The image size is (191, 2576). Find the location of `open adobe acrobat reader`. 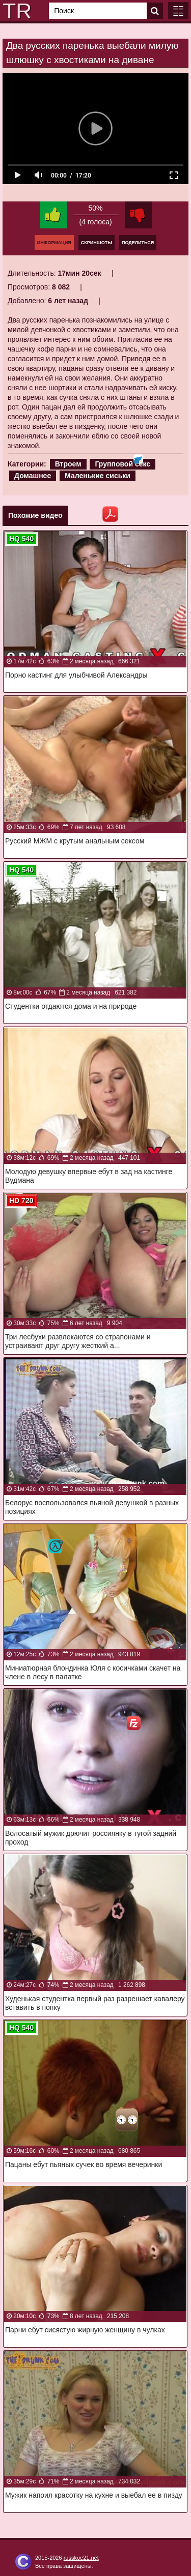

open adobe acrobat reader is located at coordinates (110, 514).